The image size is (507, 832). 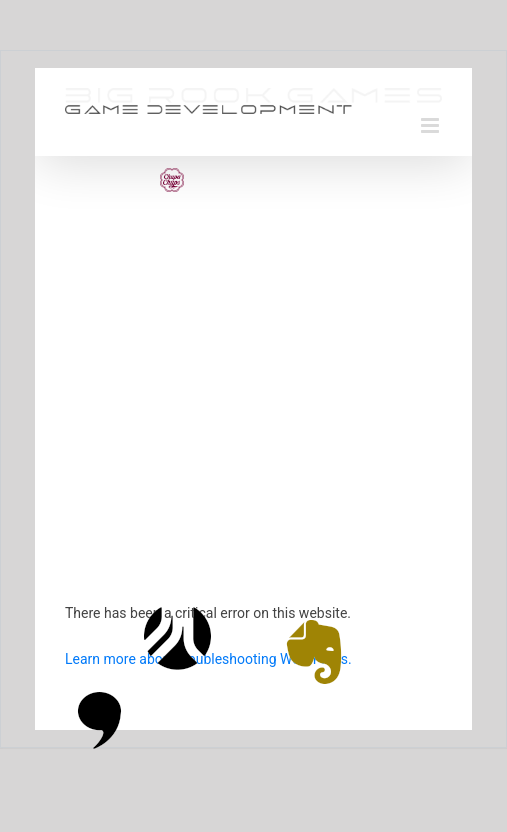 I want to click on roots development framework logo, so click(x=177, y=638).